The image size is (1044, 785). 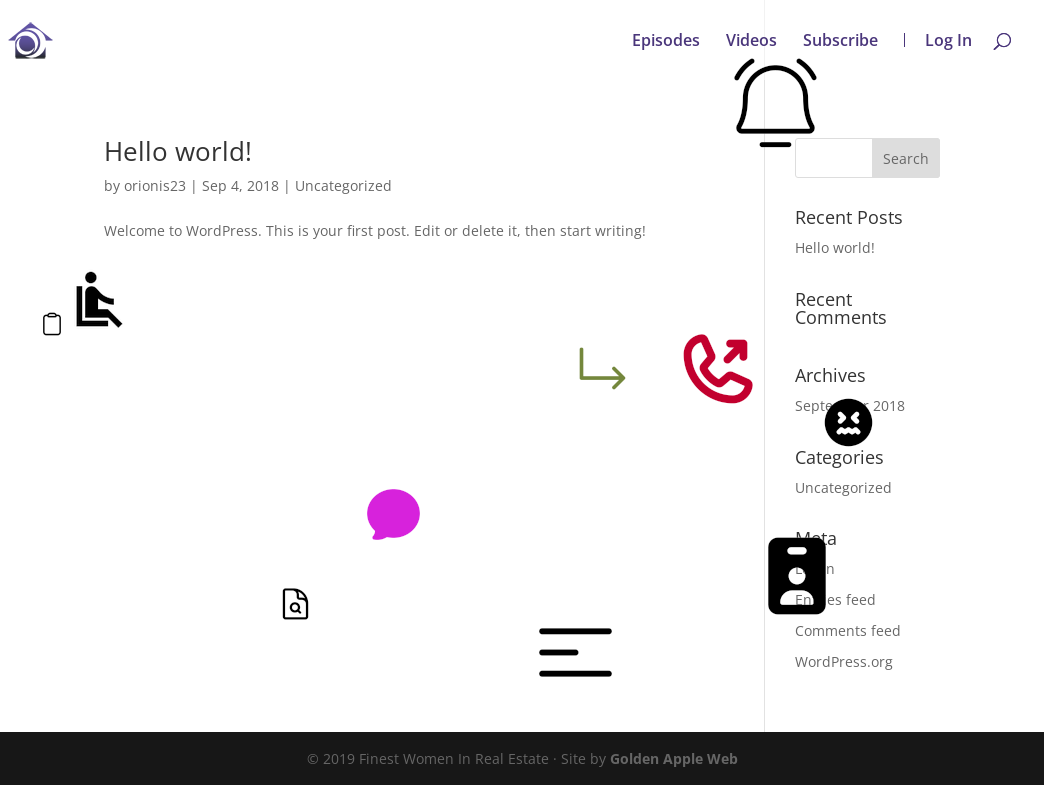 I want to click on search within a document, so click(x=295, y=604).